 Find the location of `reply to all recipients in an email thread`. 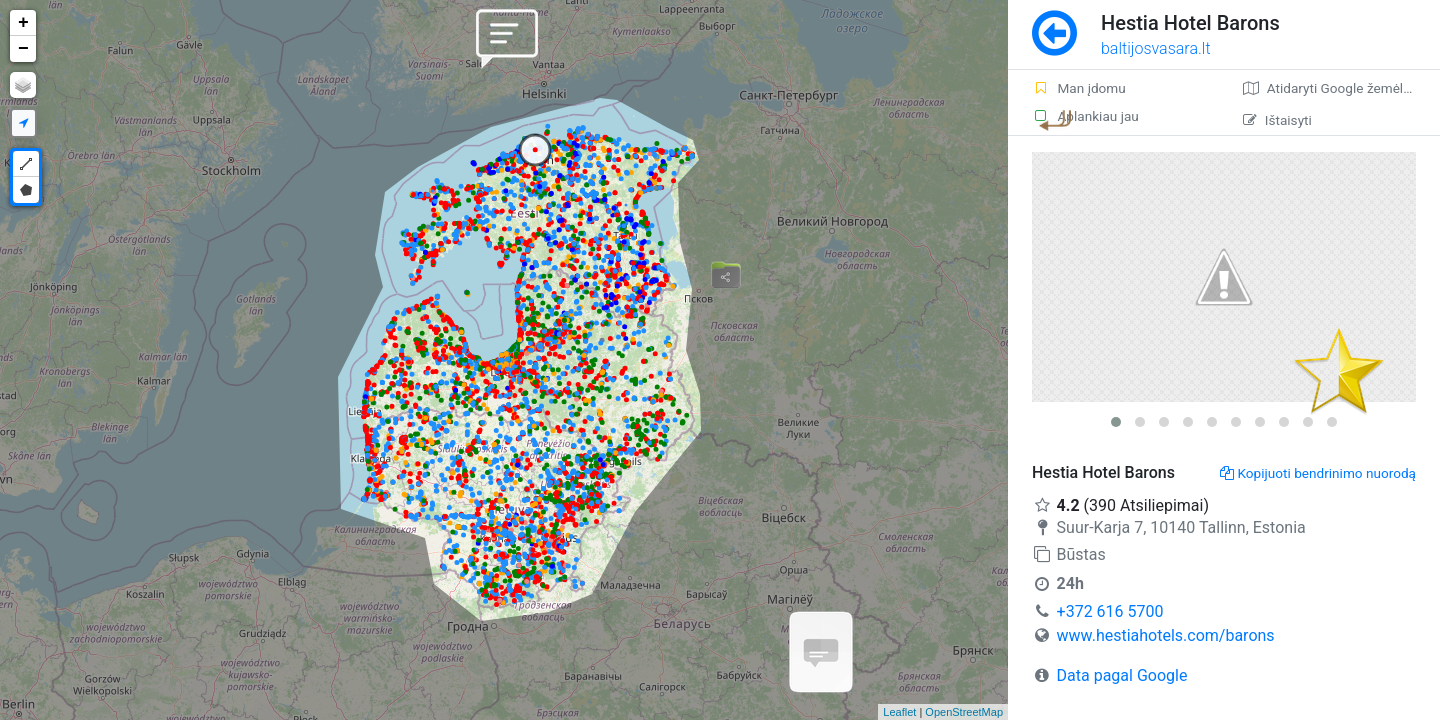

reply to all recipients in an email thread is located at coordinates (1054, 118).